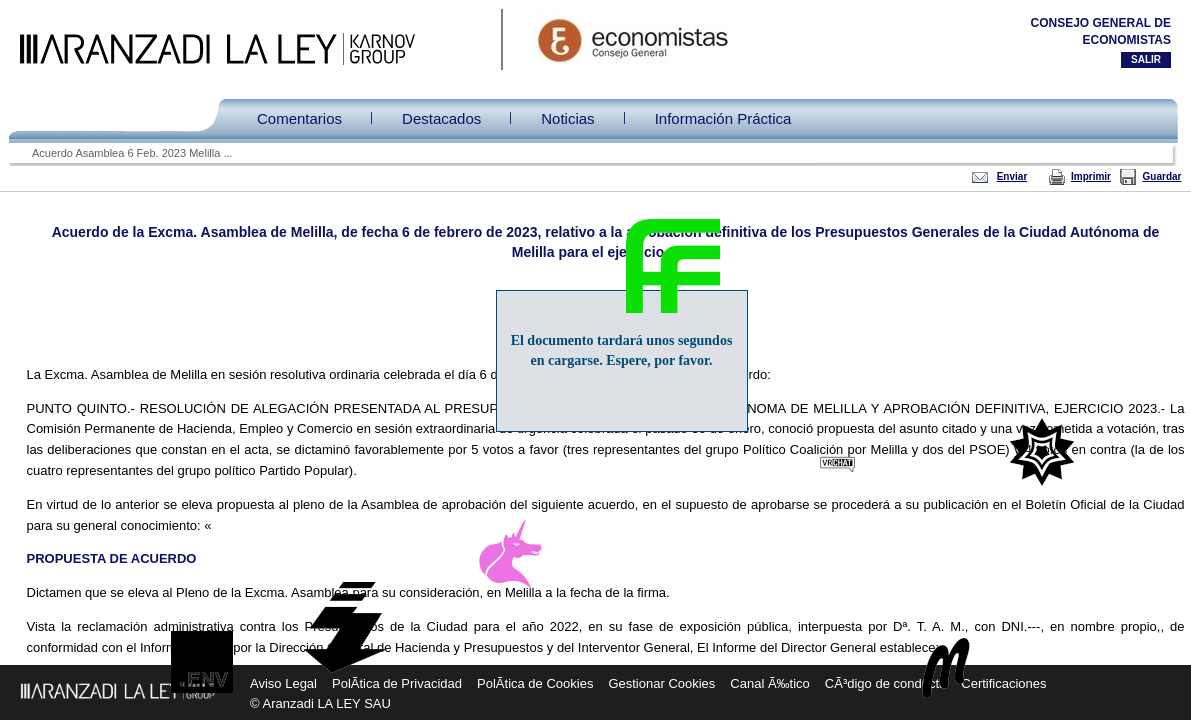 This screenshot has height=720, width=1191. Describe the element at coordinates (1042, 452) in the screenshot. I see `open wolfram mathematica application` at that location.